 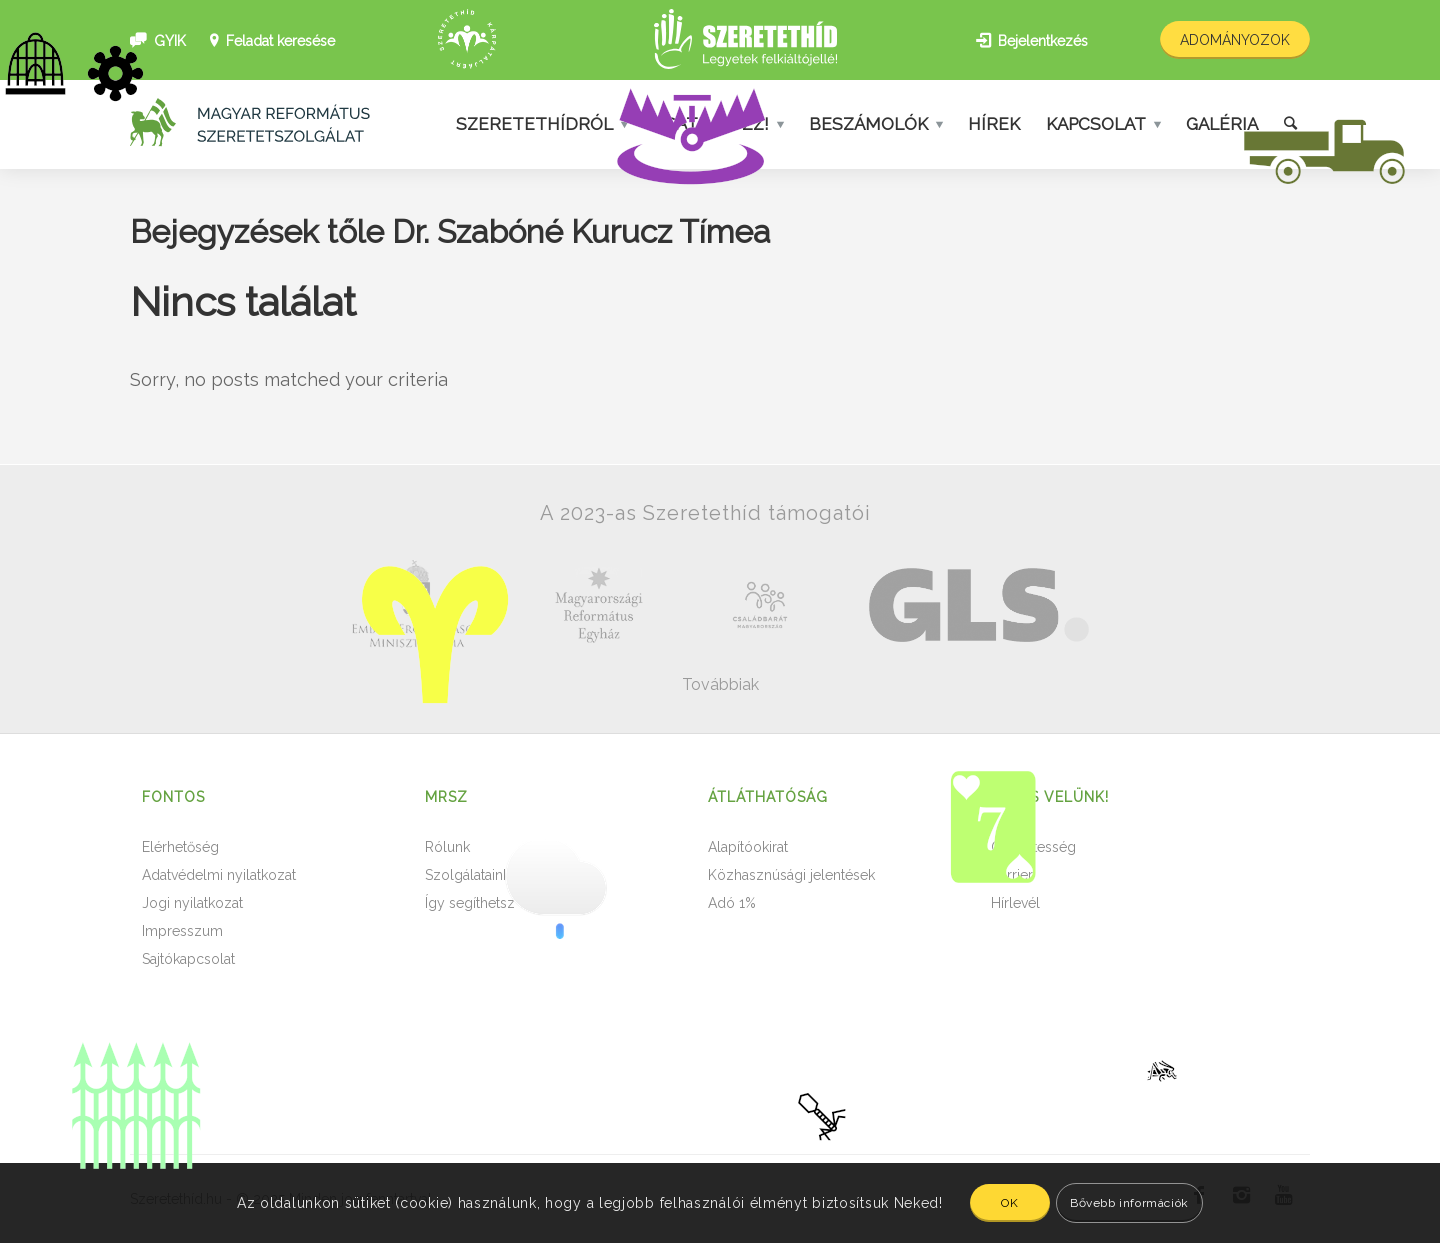 What do you see at coordinates (1162, 1071) in the screenshot?
I see `cricket insect icon for nature or wildlife category` at bounding box center [1162, 1071].